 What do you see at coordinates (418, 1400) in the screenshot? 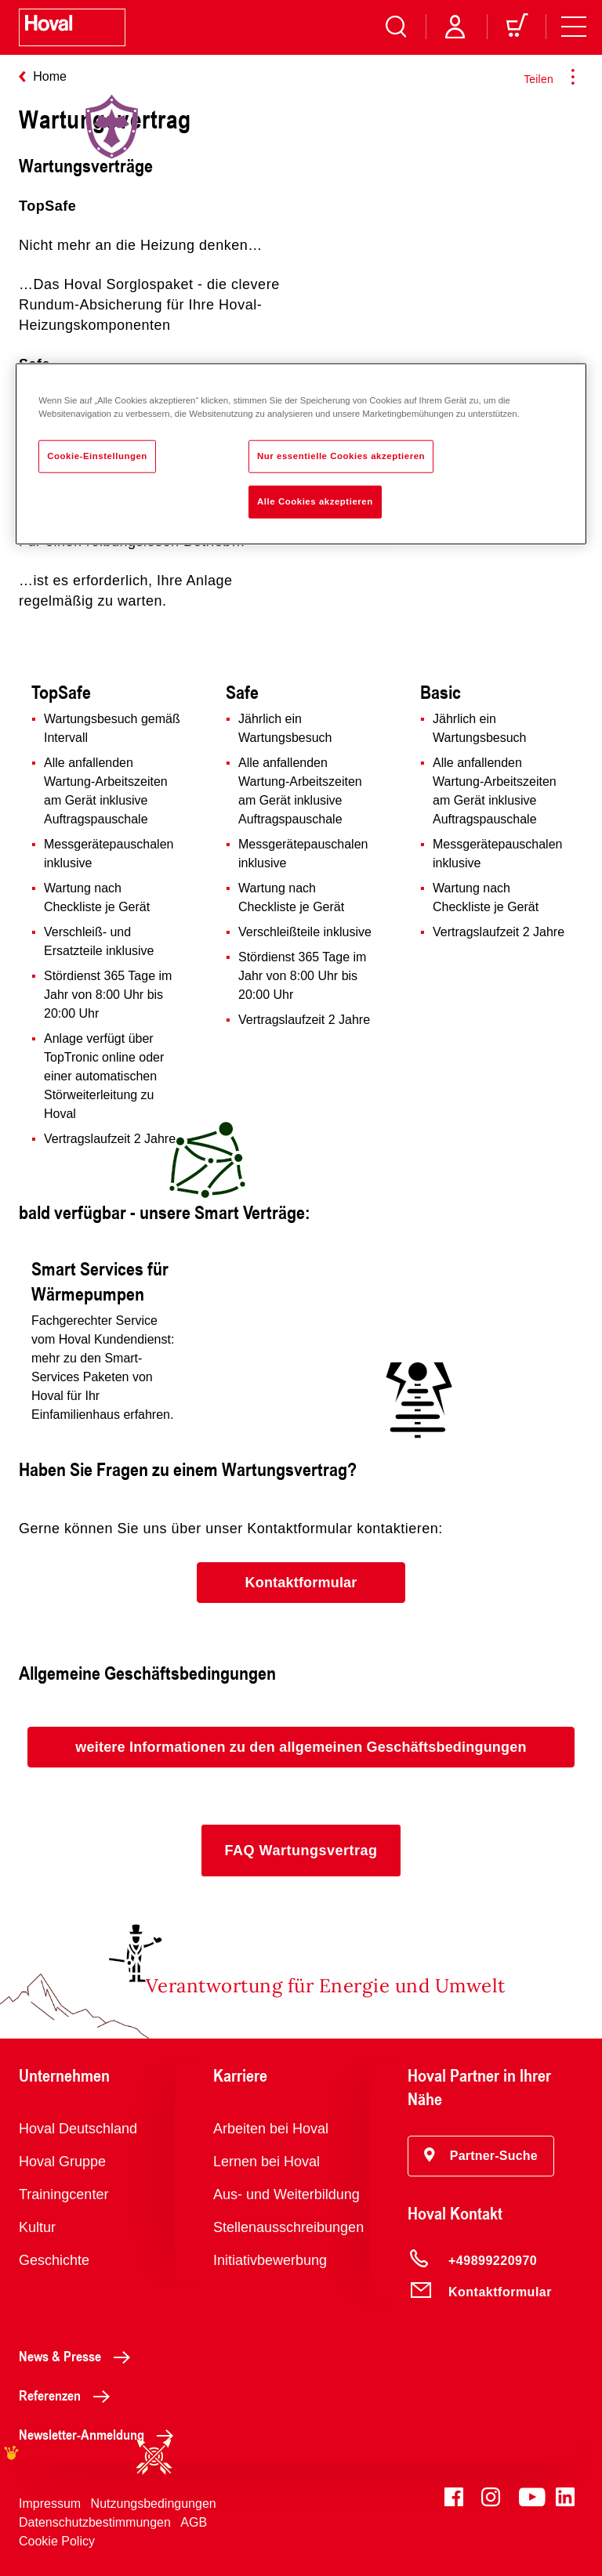
I see `indicates electricity or power generation` at bounding box center [418, 1400].